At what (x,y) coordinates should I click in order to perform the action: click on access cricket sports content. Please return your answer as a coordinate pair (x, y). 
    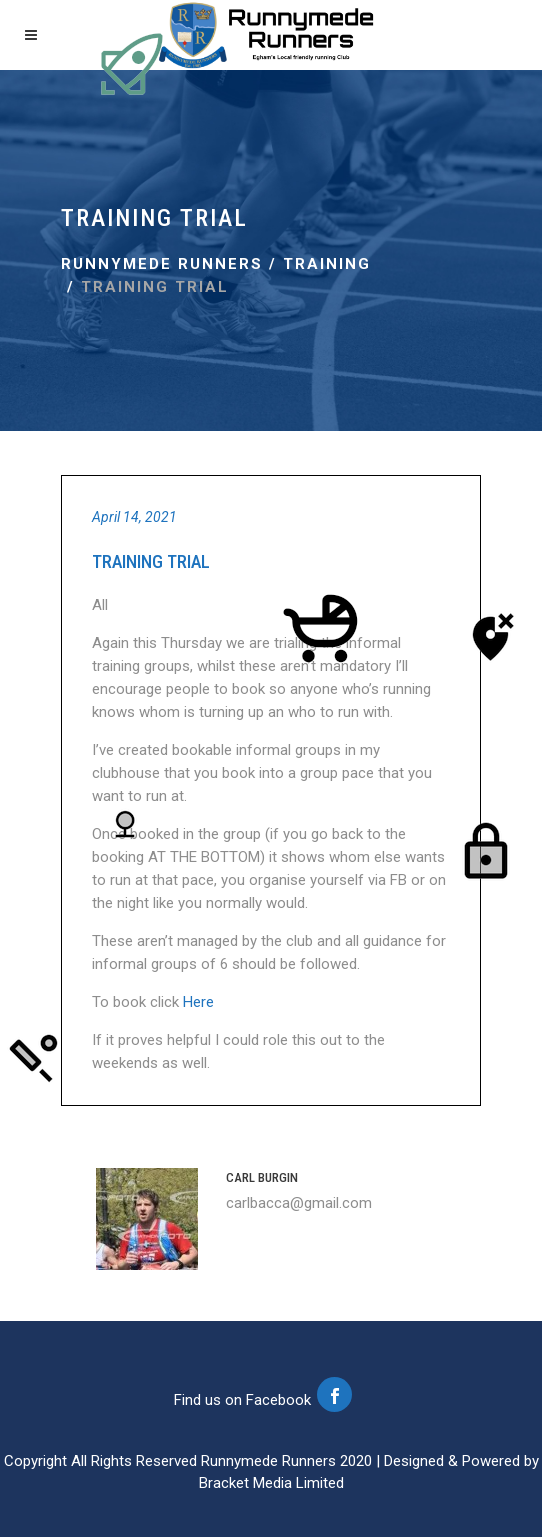
    Looking at the image, I should click on (33, 1058).